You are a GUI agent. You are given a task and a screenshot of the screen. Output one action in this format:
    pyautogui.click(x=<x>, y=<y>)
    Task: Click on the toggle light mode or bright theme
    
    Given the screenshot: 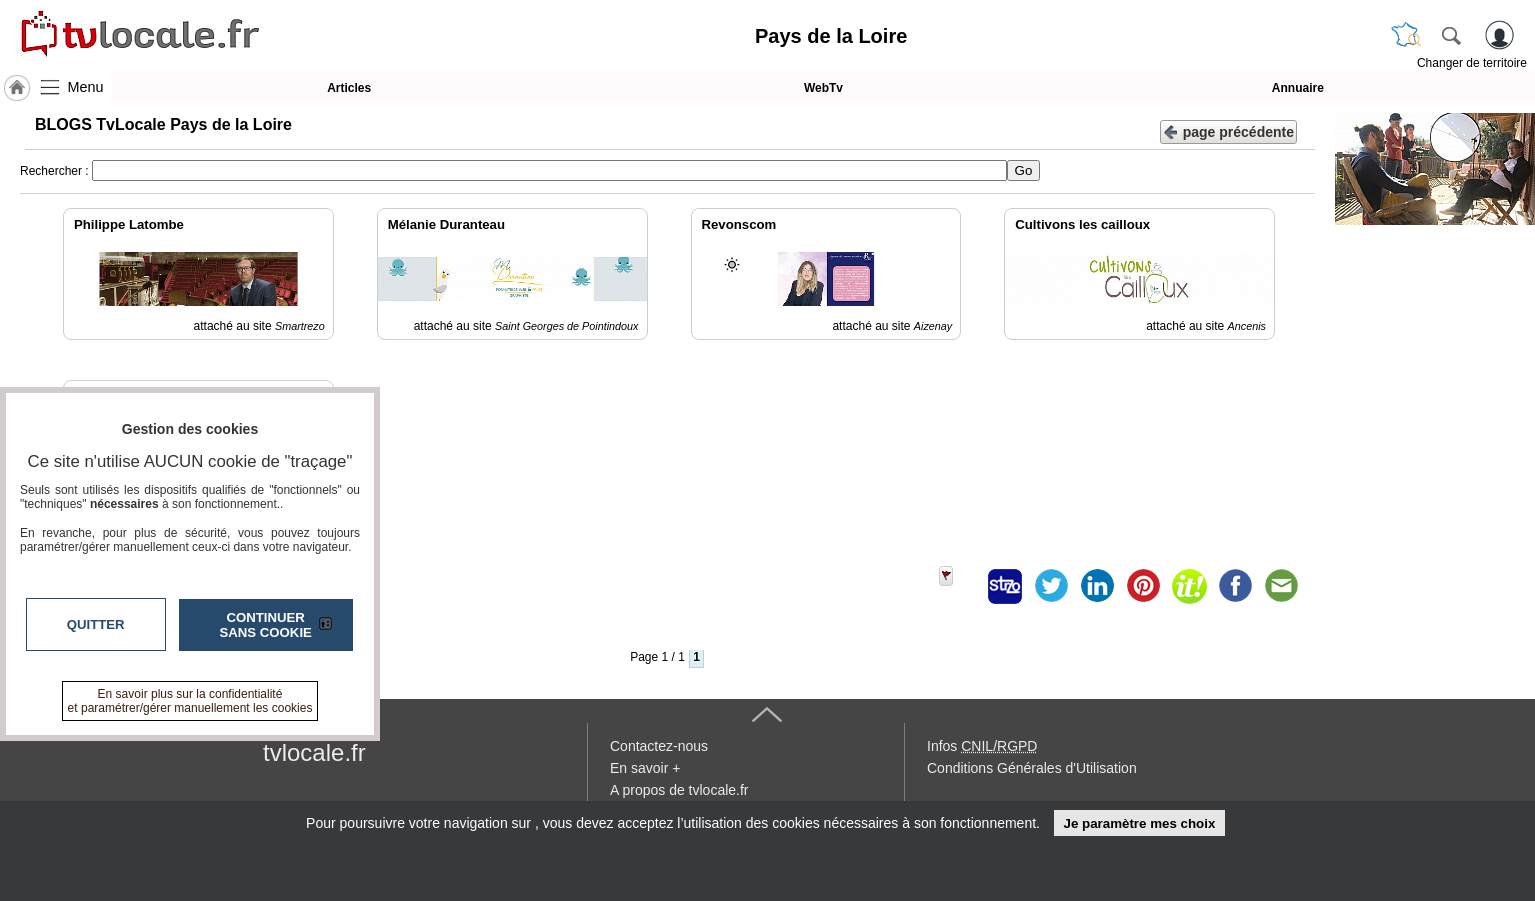 What is the action you would take?
    pyautogui.click(x=732, y=265)
    